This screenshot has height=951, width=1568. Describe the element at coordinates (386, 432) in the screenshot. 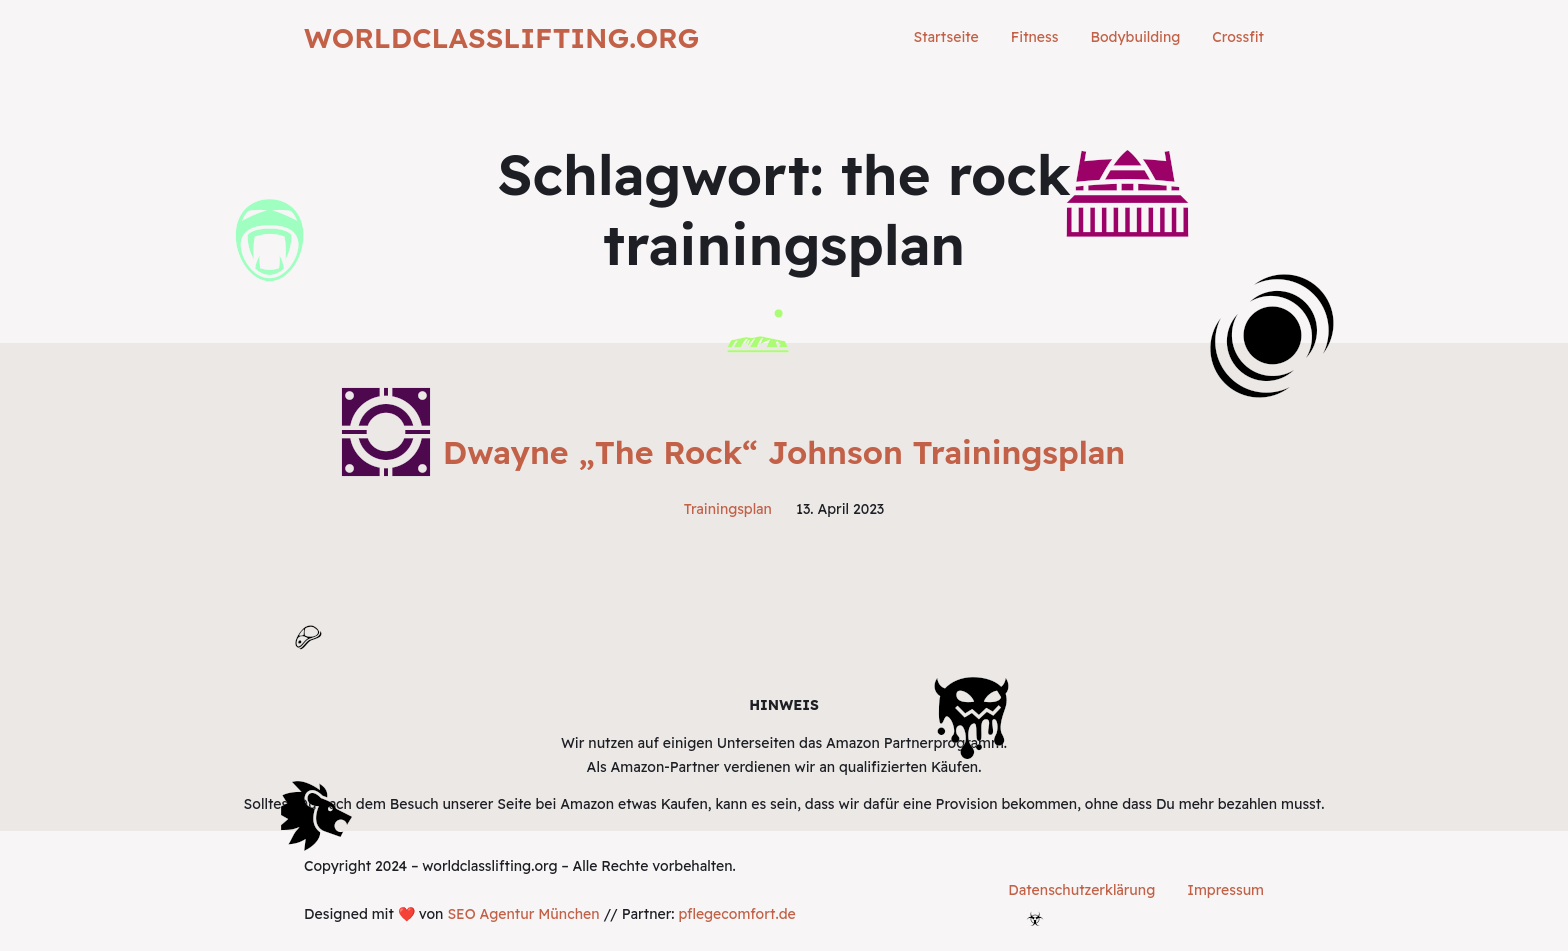

I see `center or focus on a target` at that location.